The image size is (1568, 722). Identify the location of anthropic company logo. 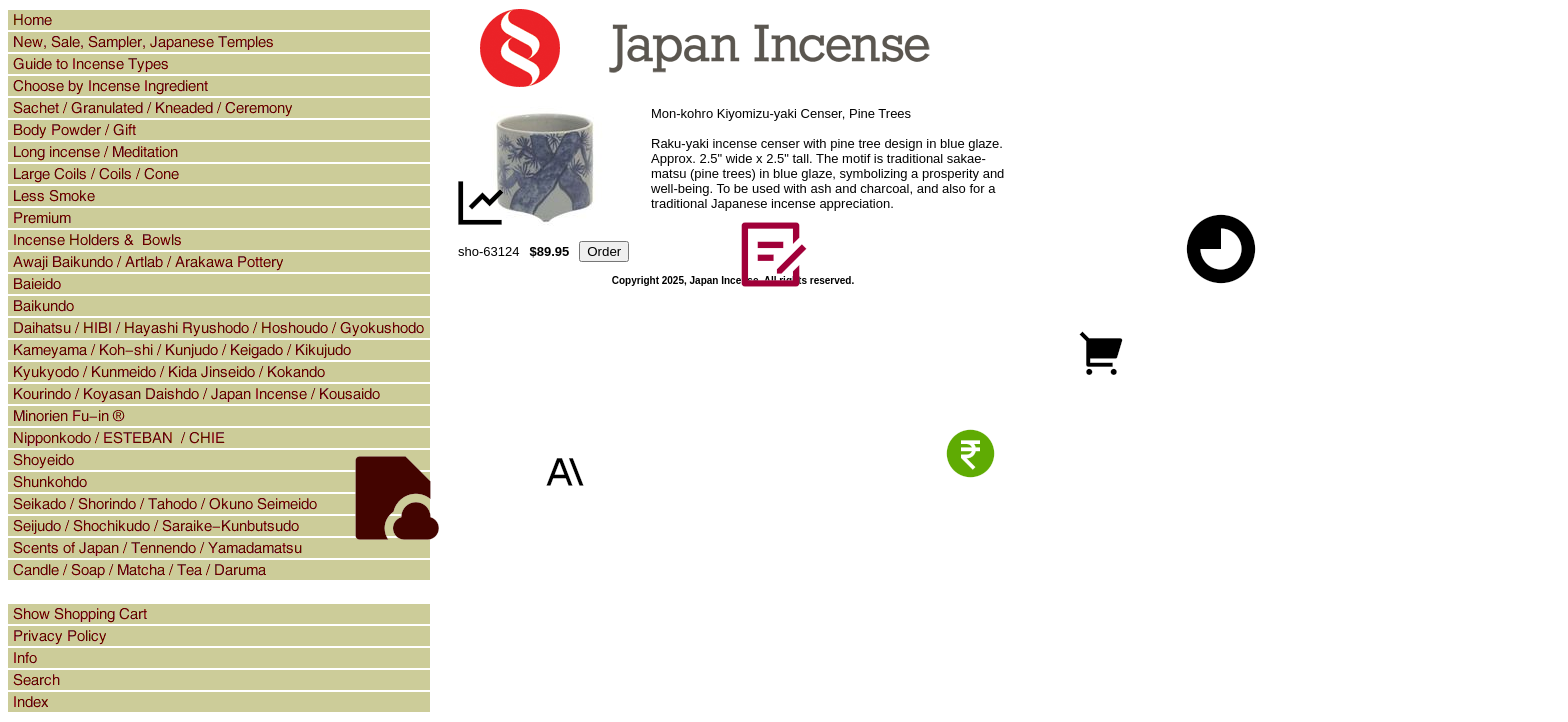
(565, 471).